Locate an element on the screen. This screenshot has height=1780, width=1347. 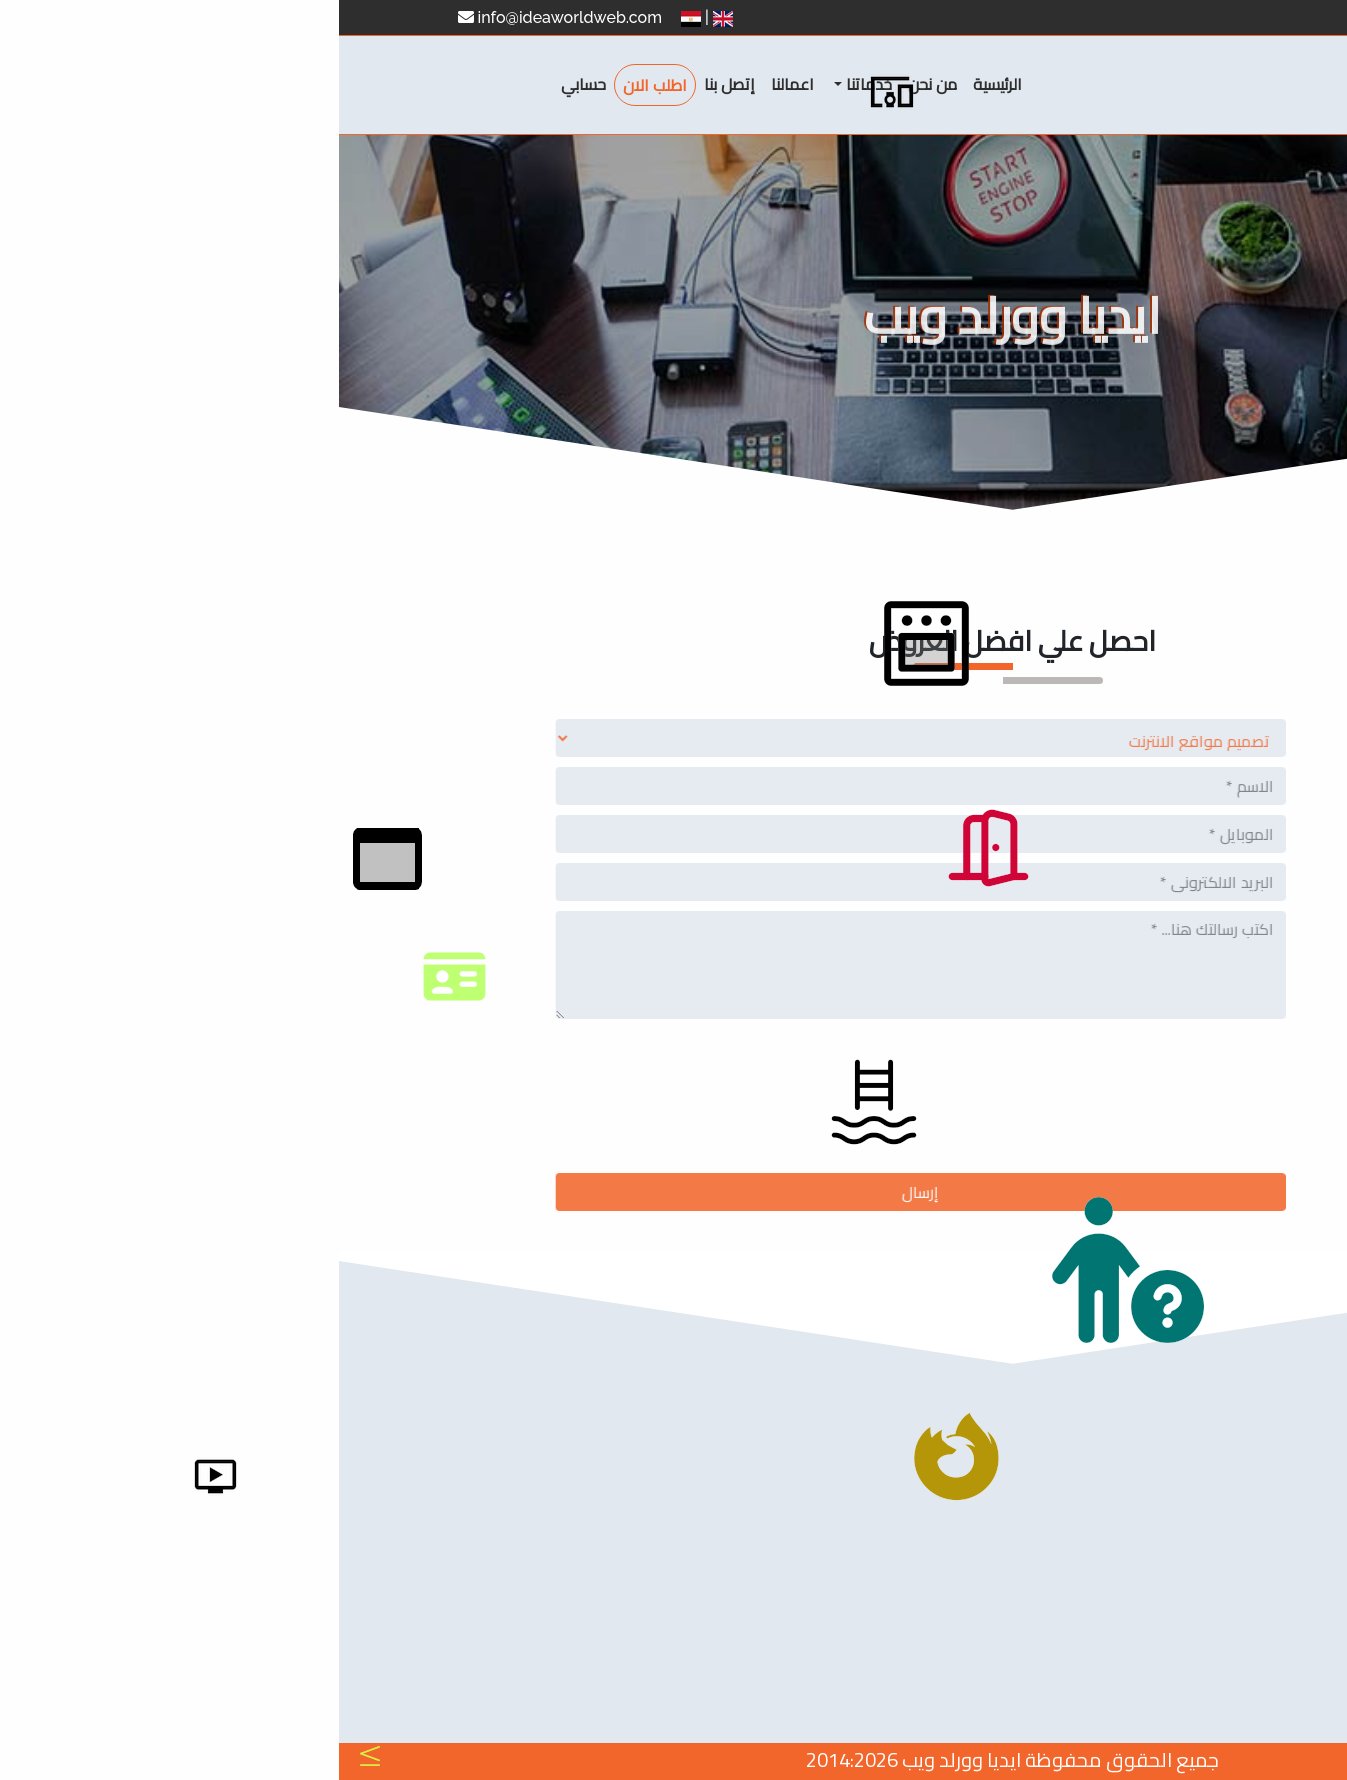
log out or exit the application is located at coordinates (988, 847).